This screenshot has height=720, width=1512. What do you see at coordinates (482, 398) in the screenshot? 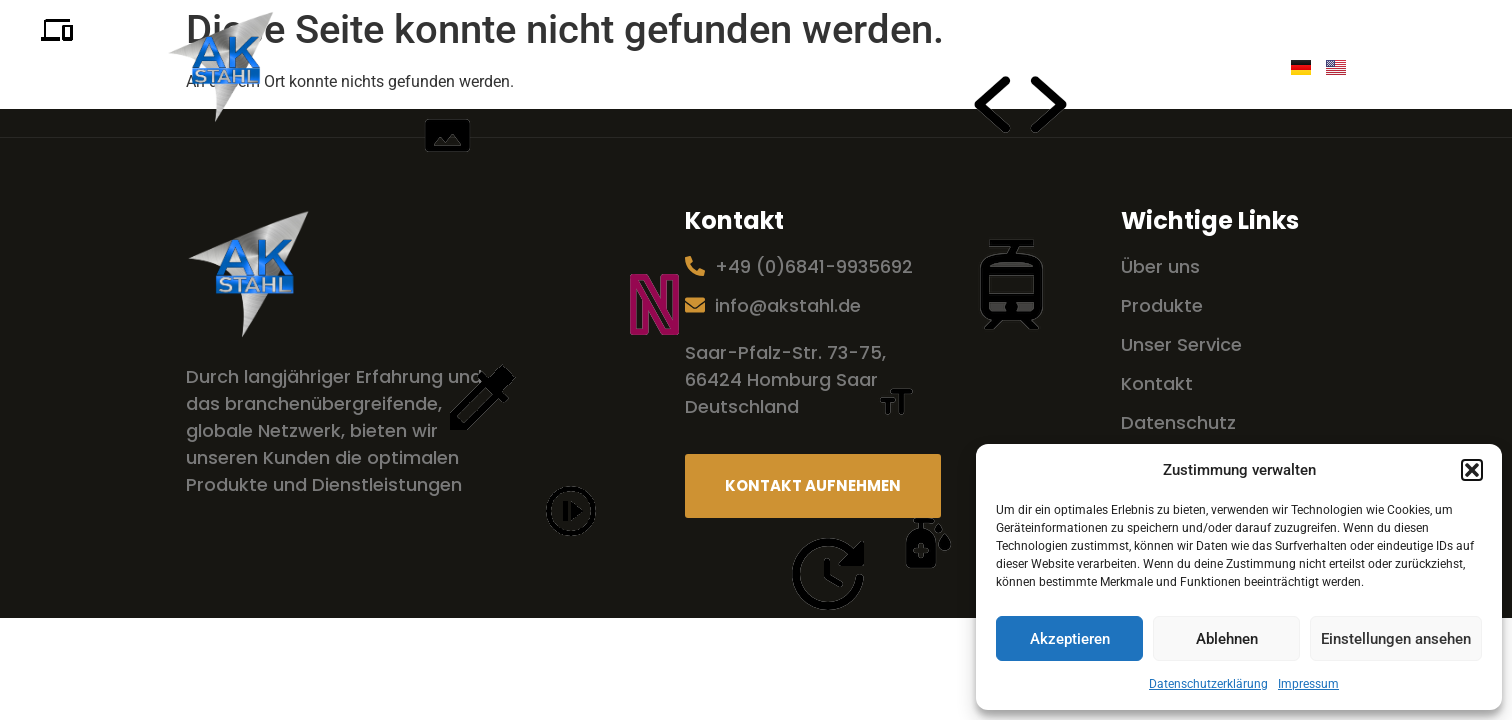
I see `pick a color from the image using the eyedropper tool` at bounding box center [482, 398].